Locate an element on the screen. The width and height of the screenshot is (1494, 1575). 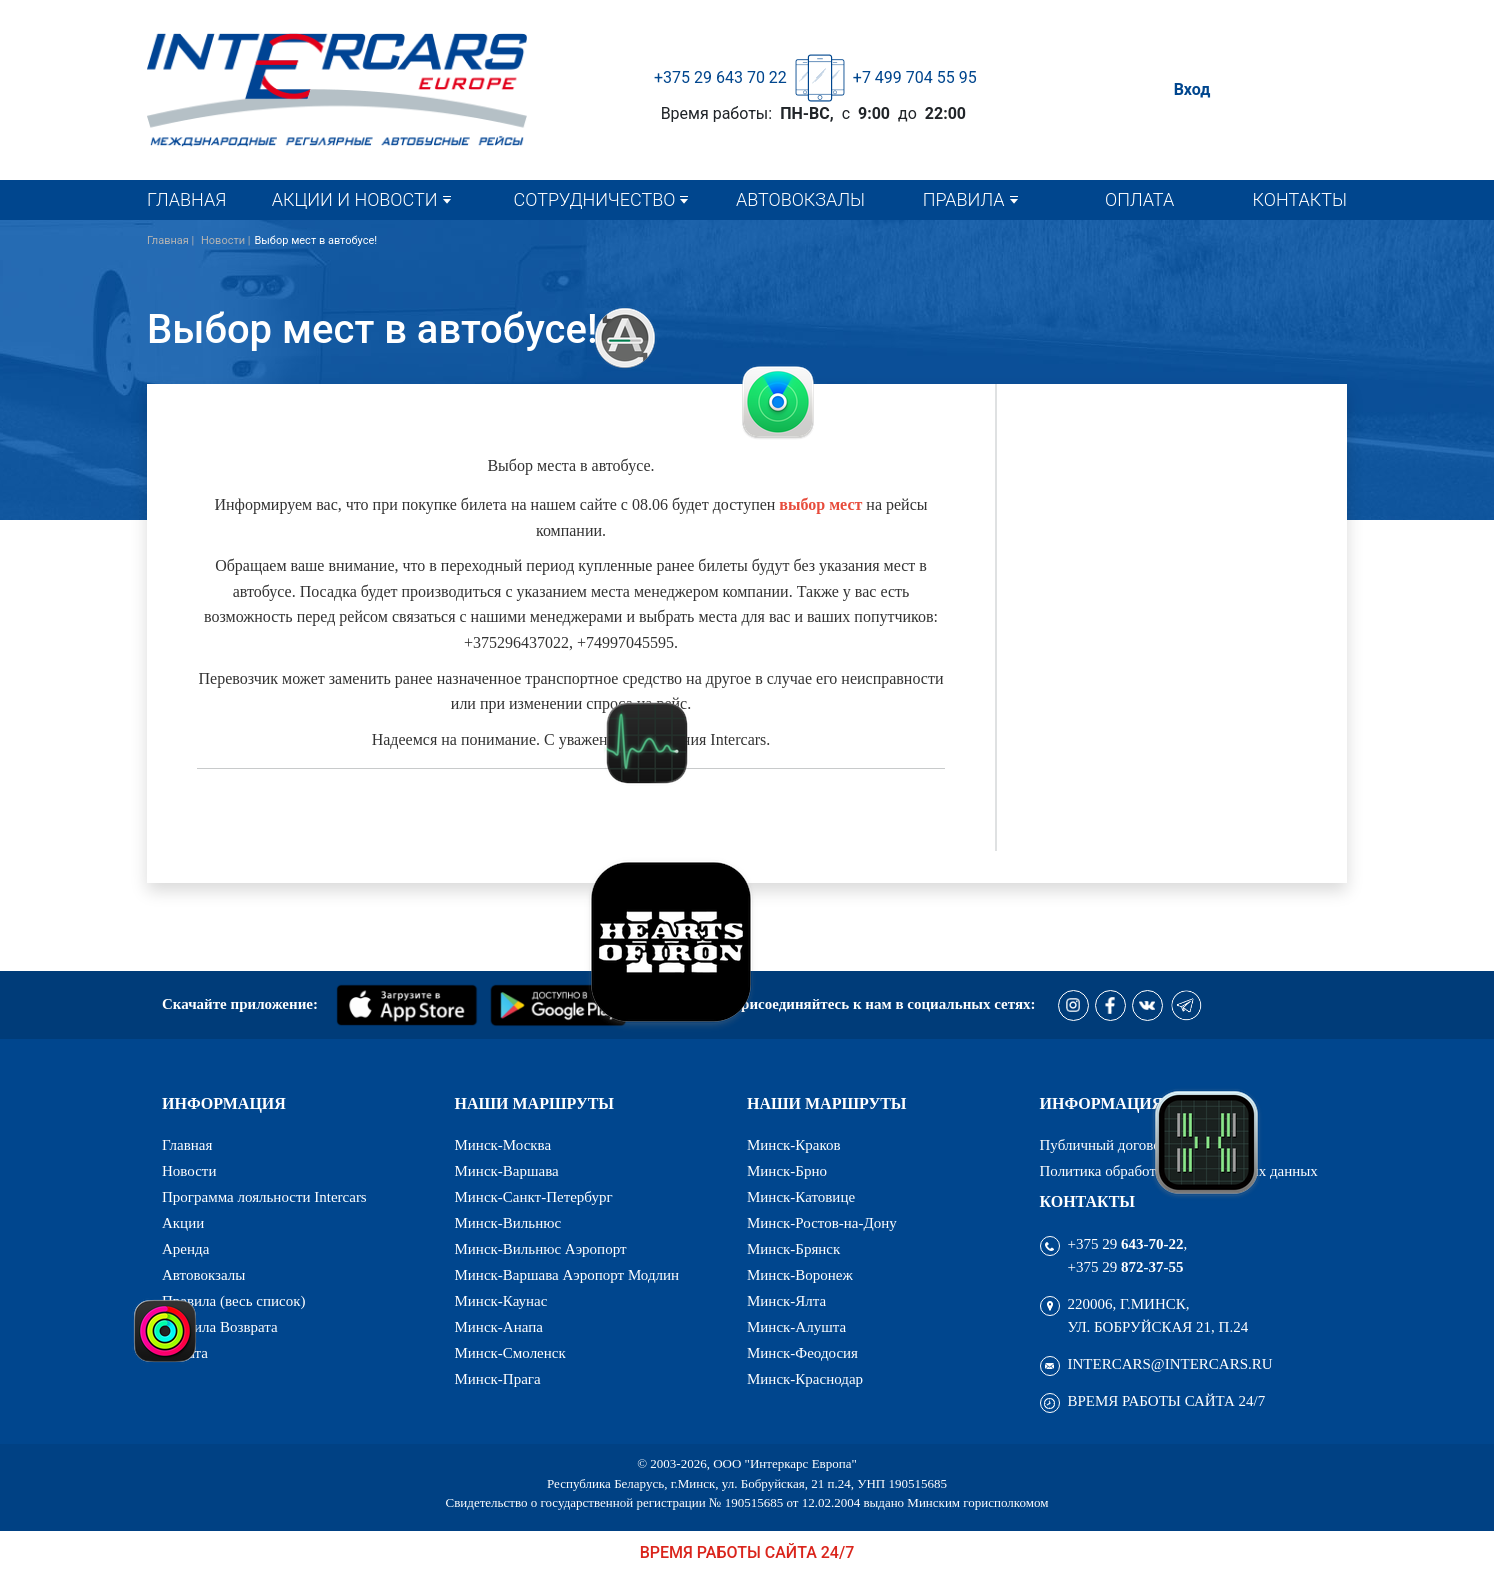
open htop system monitor is located at coordinates (1206, 1142).